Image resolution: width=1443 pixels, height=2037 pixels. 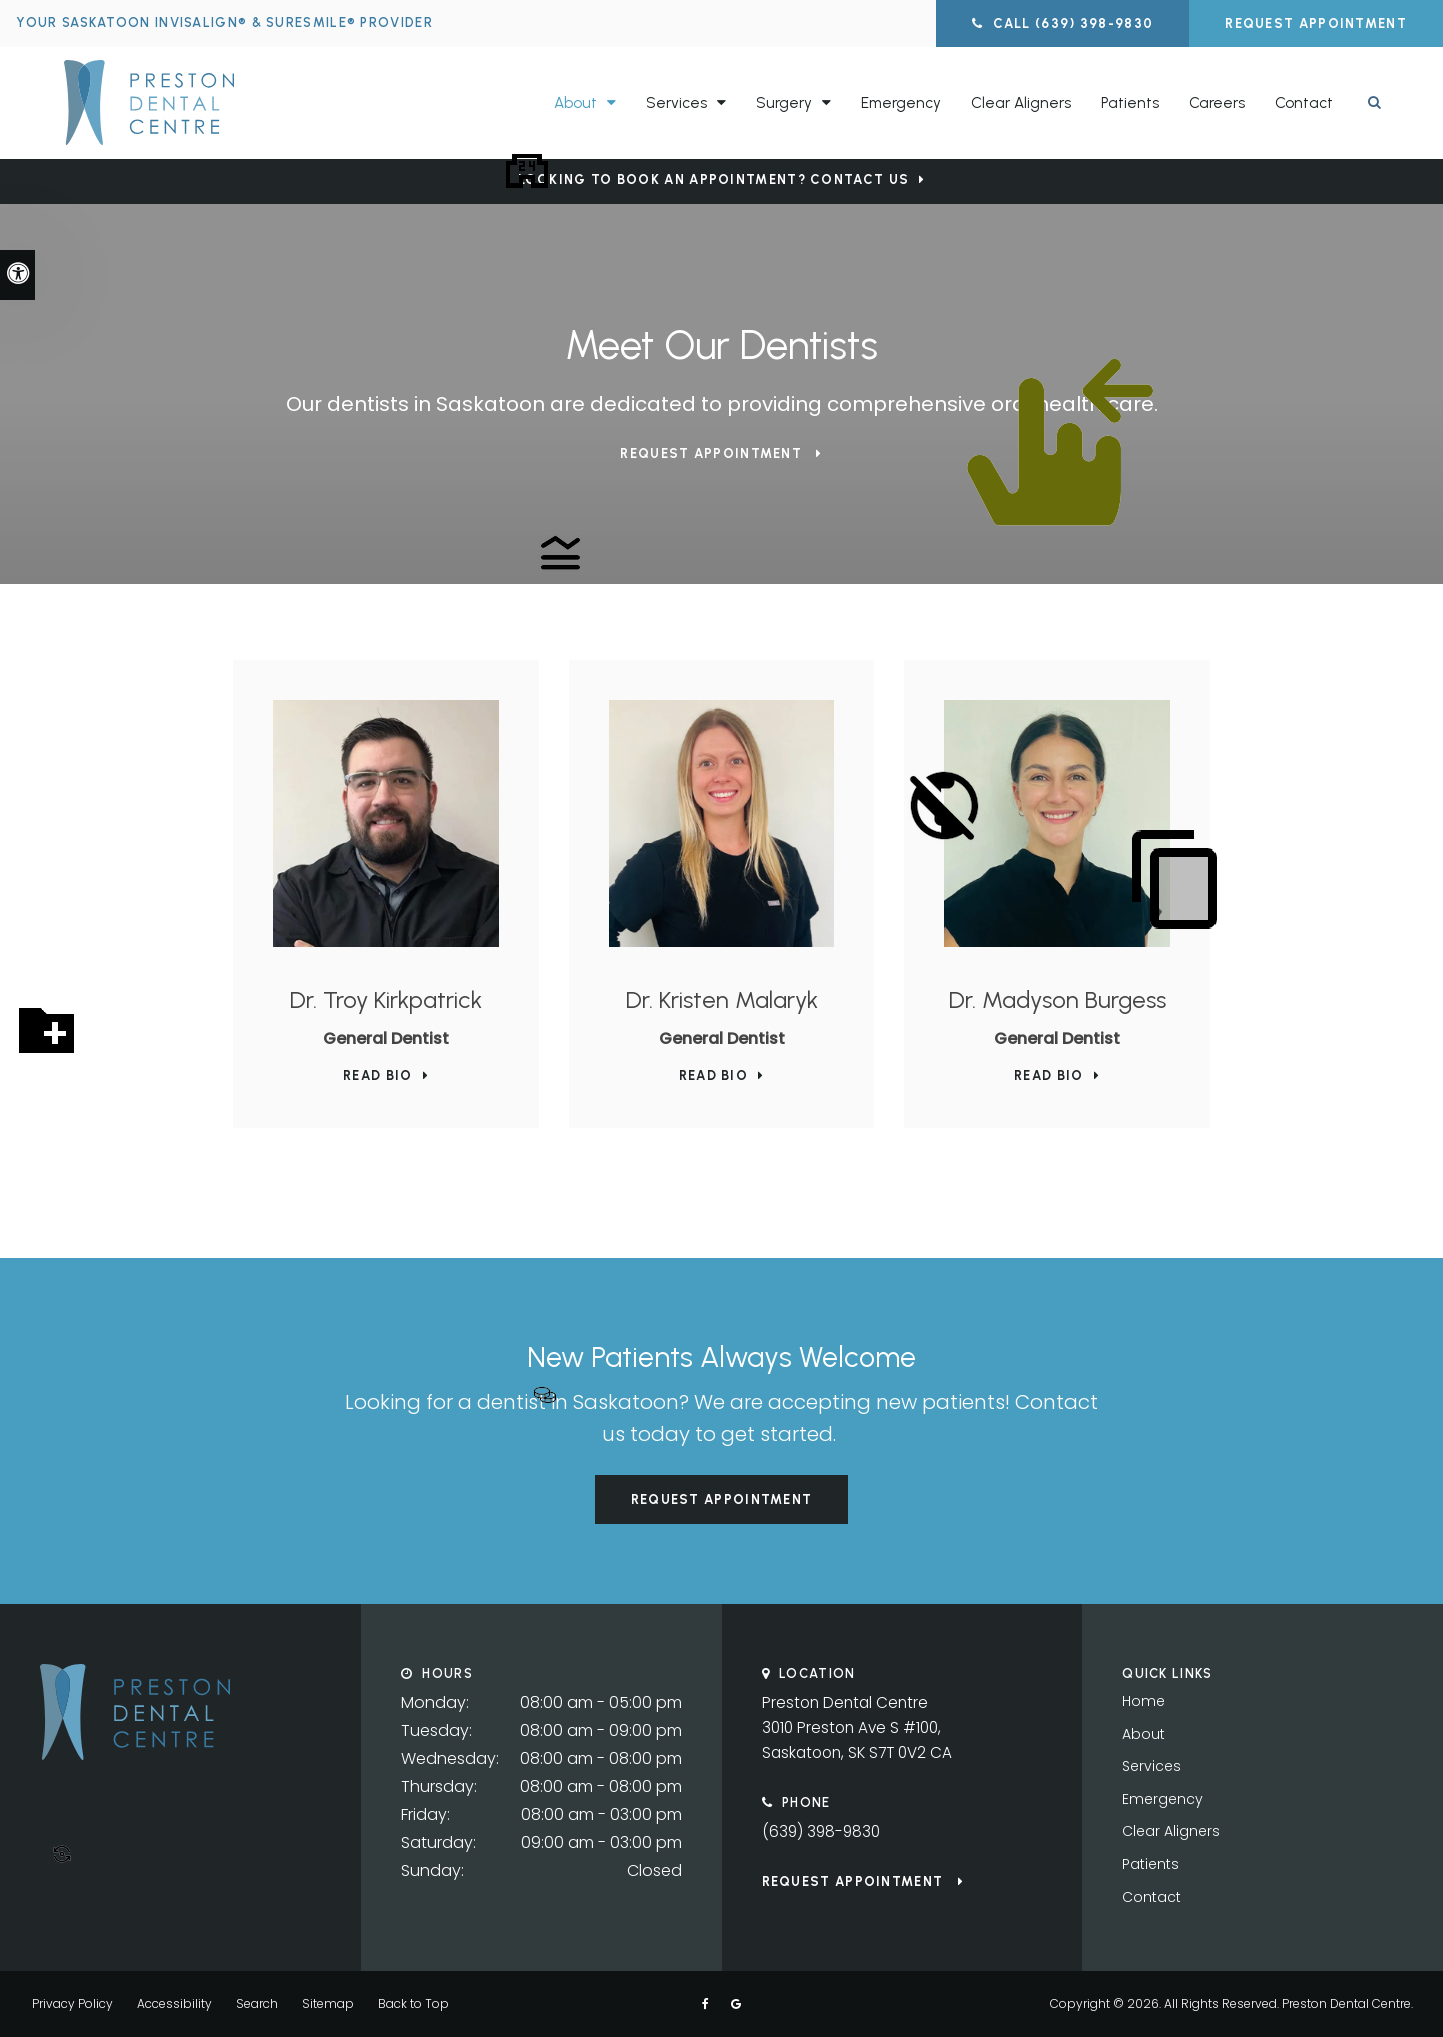 I want to click on swipe left to navigate or dismiss, so click(x=1050, y=448).